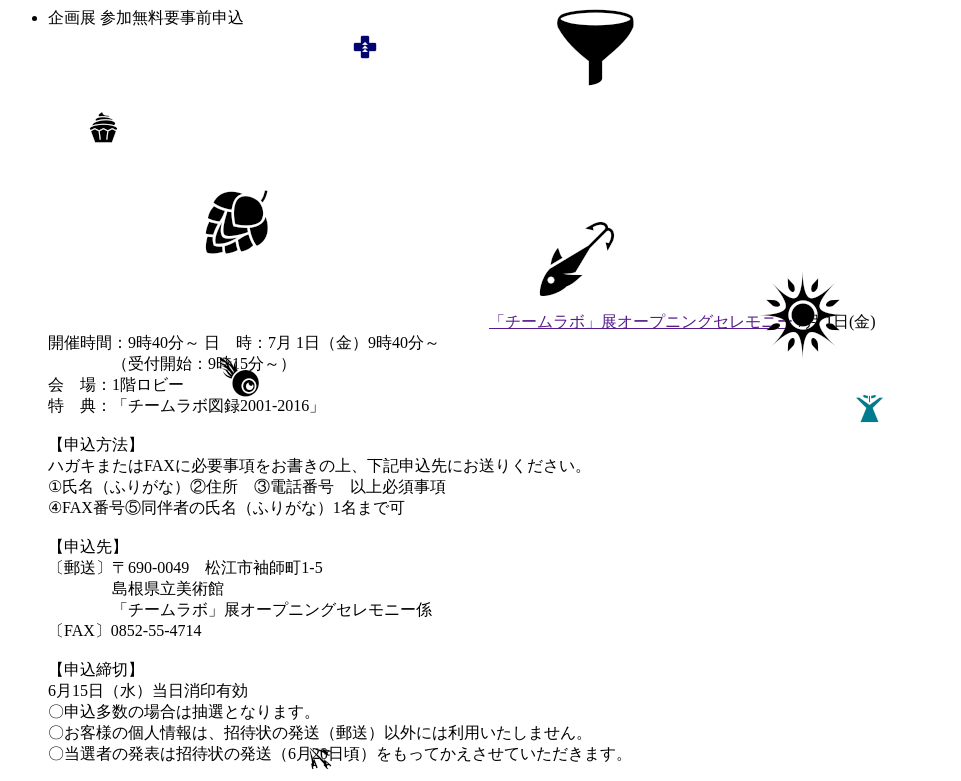  I want to click on increase health or healing power-up, so click(365, 47).